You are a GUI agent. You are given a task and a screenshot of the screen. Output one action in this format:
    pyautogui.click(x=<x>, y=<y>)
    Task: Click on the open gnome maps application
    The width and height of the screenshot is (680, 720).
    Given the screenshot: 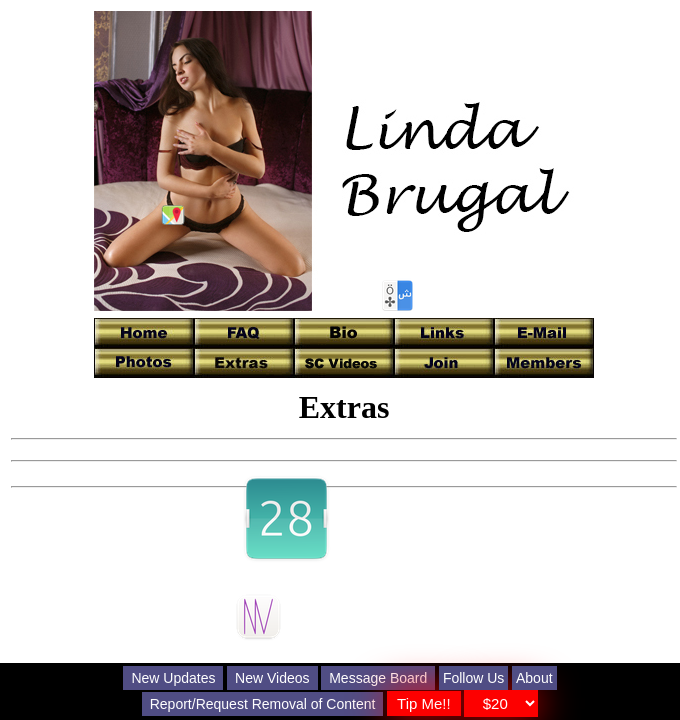 What is the action you would take?
    pyautogui.click(x=173, y=215)
    